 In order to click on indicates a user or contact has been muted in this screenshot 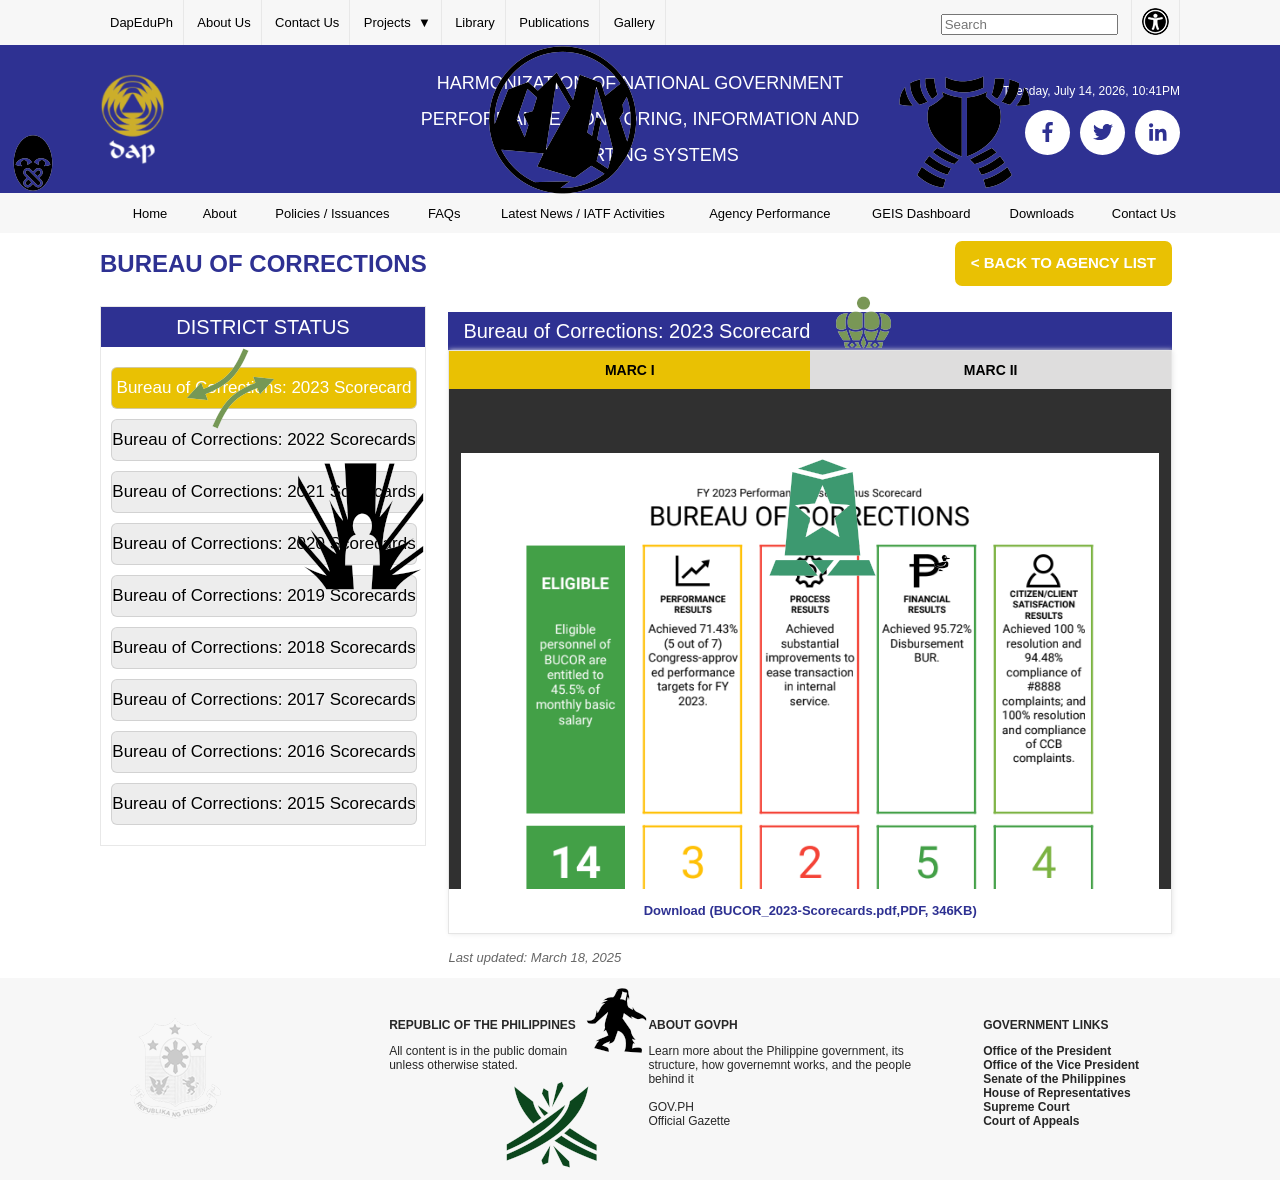, I will do `click(33, 163)`.